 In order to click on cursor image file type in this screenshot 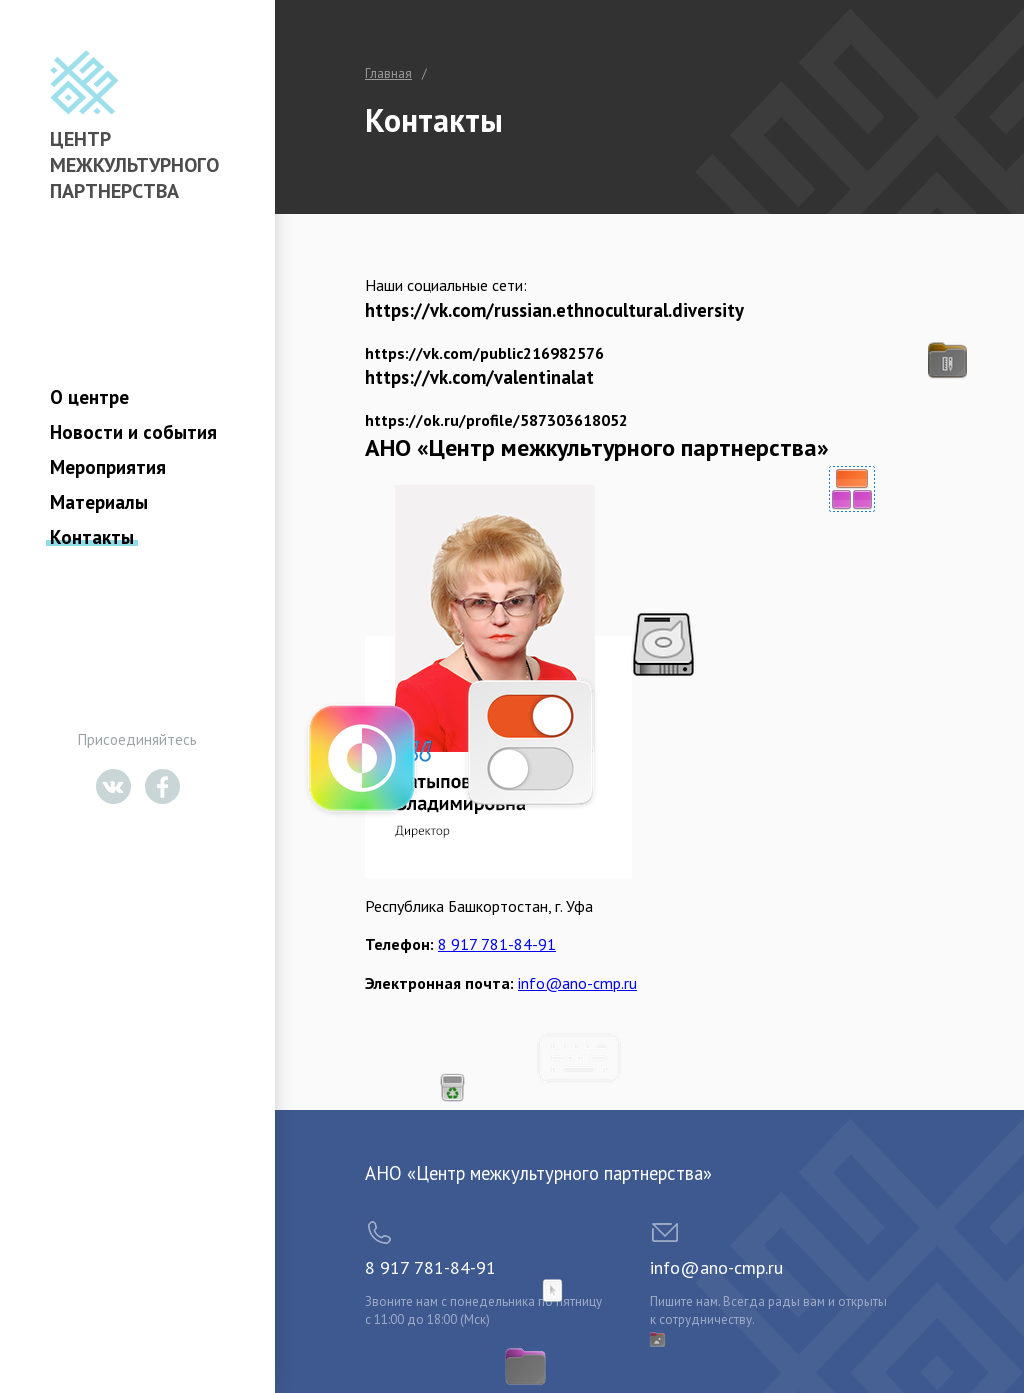, I will do `click(552, 1290)`.